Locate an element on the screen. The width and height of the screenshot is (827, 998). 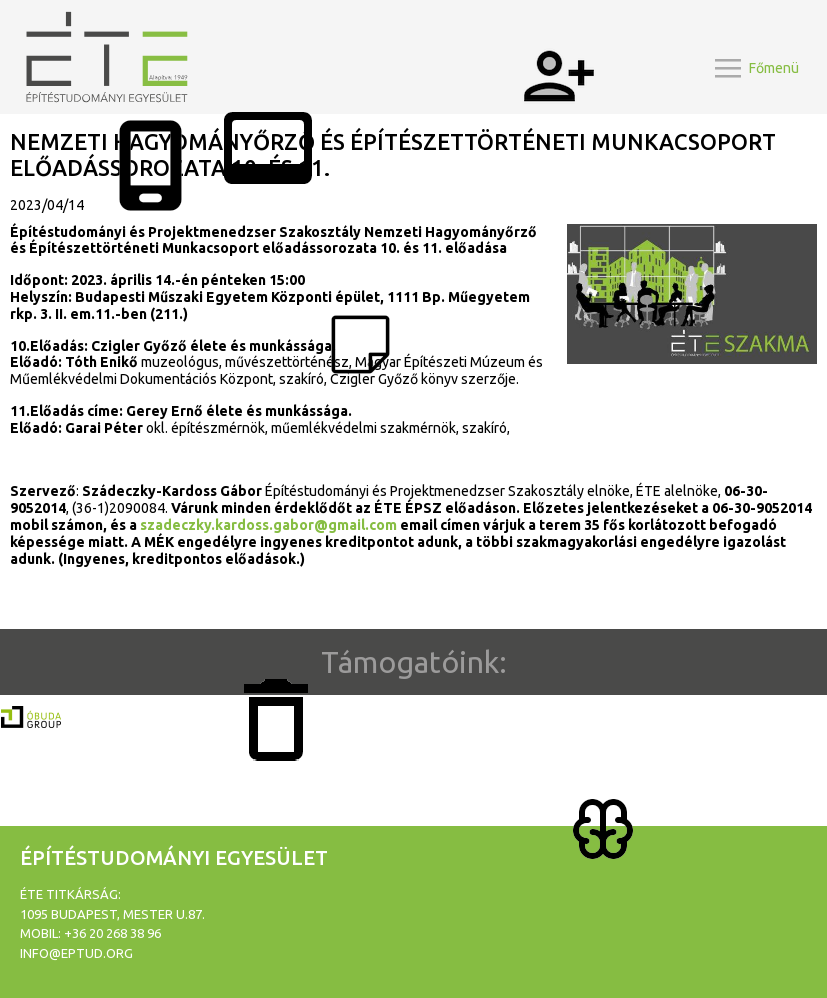
video player with subtitle or caption bar is located at coordinates (268, 148).